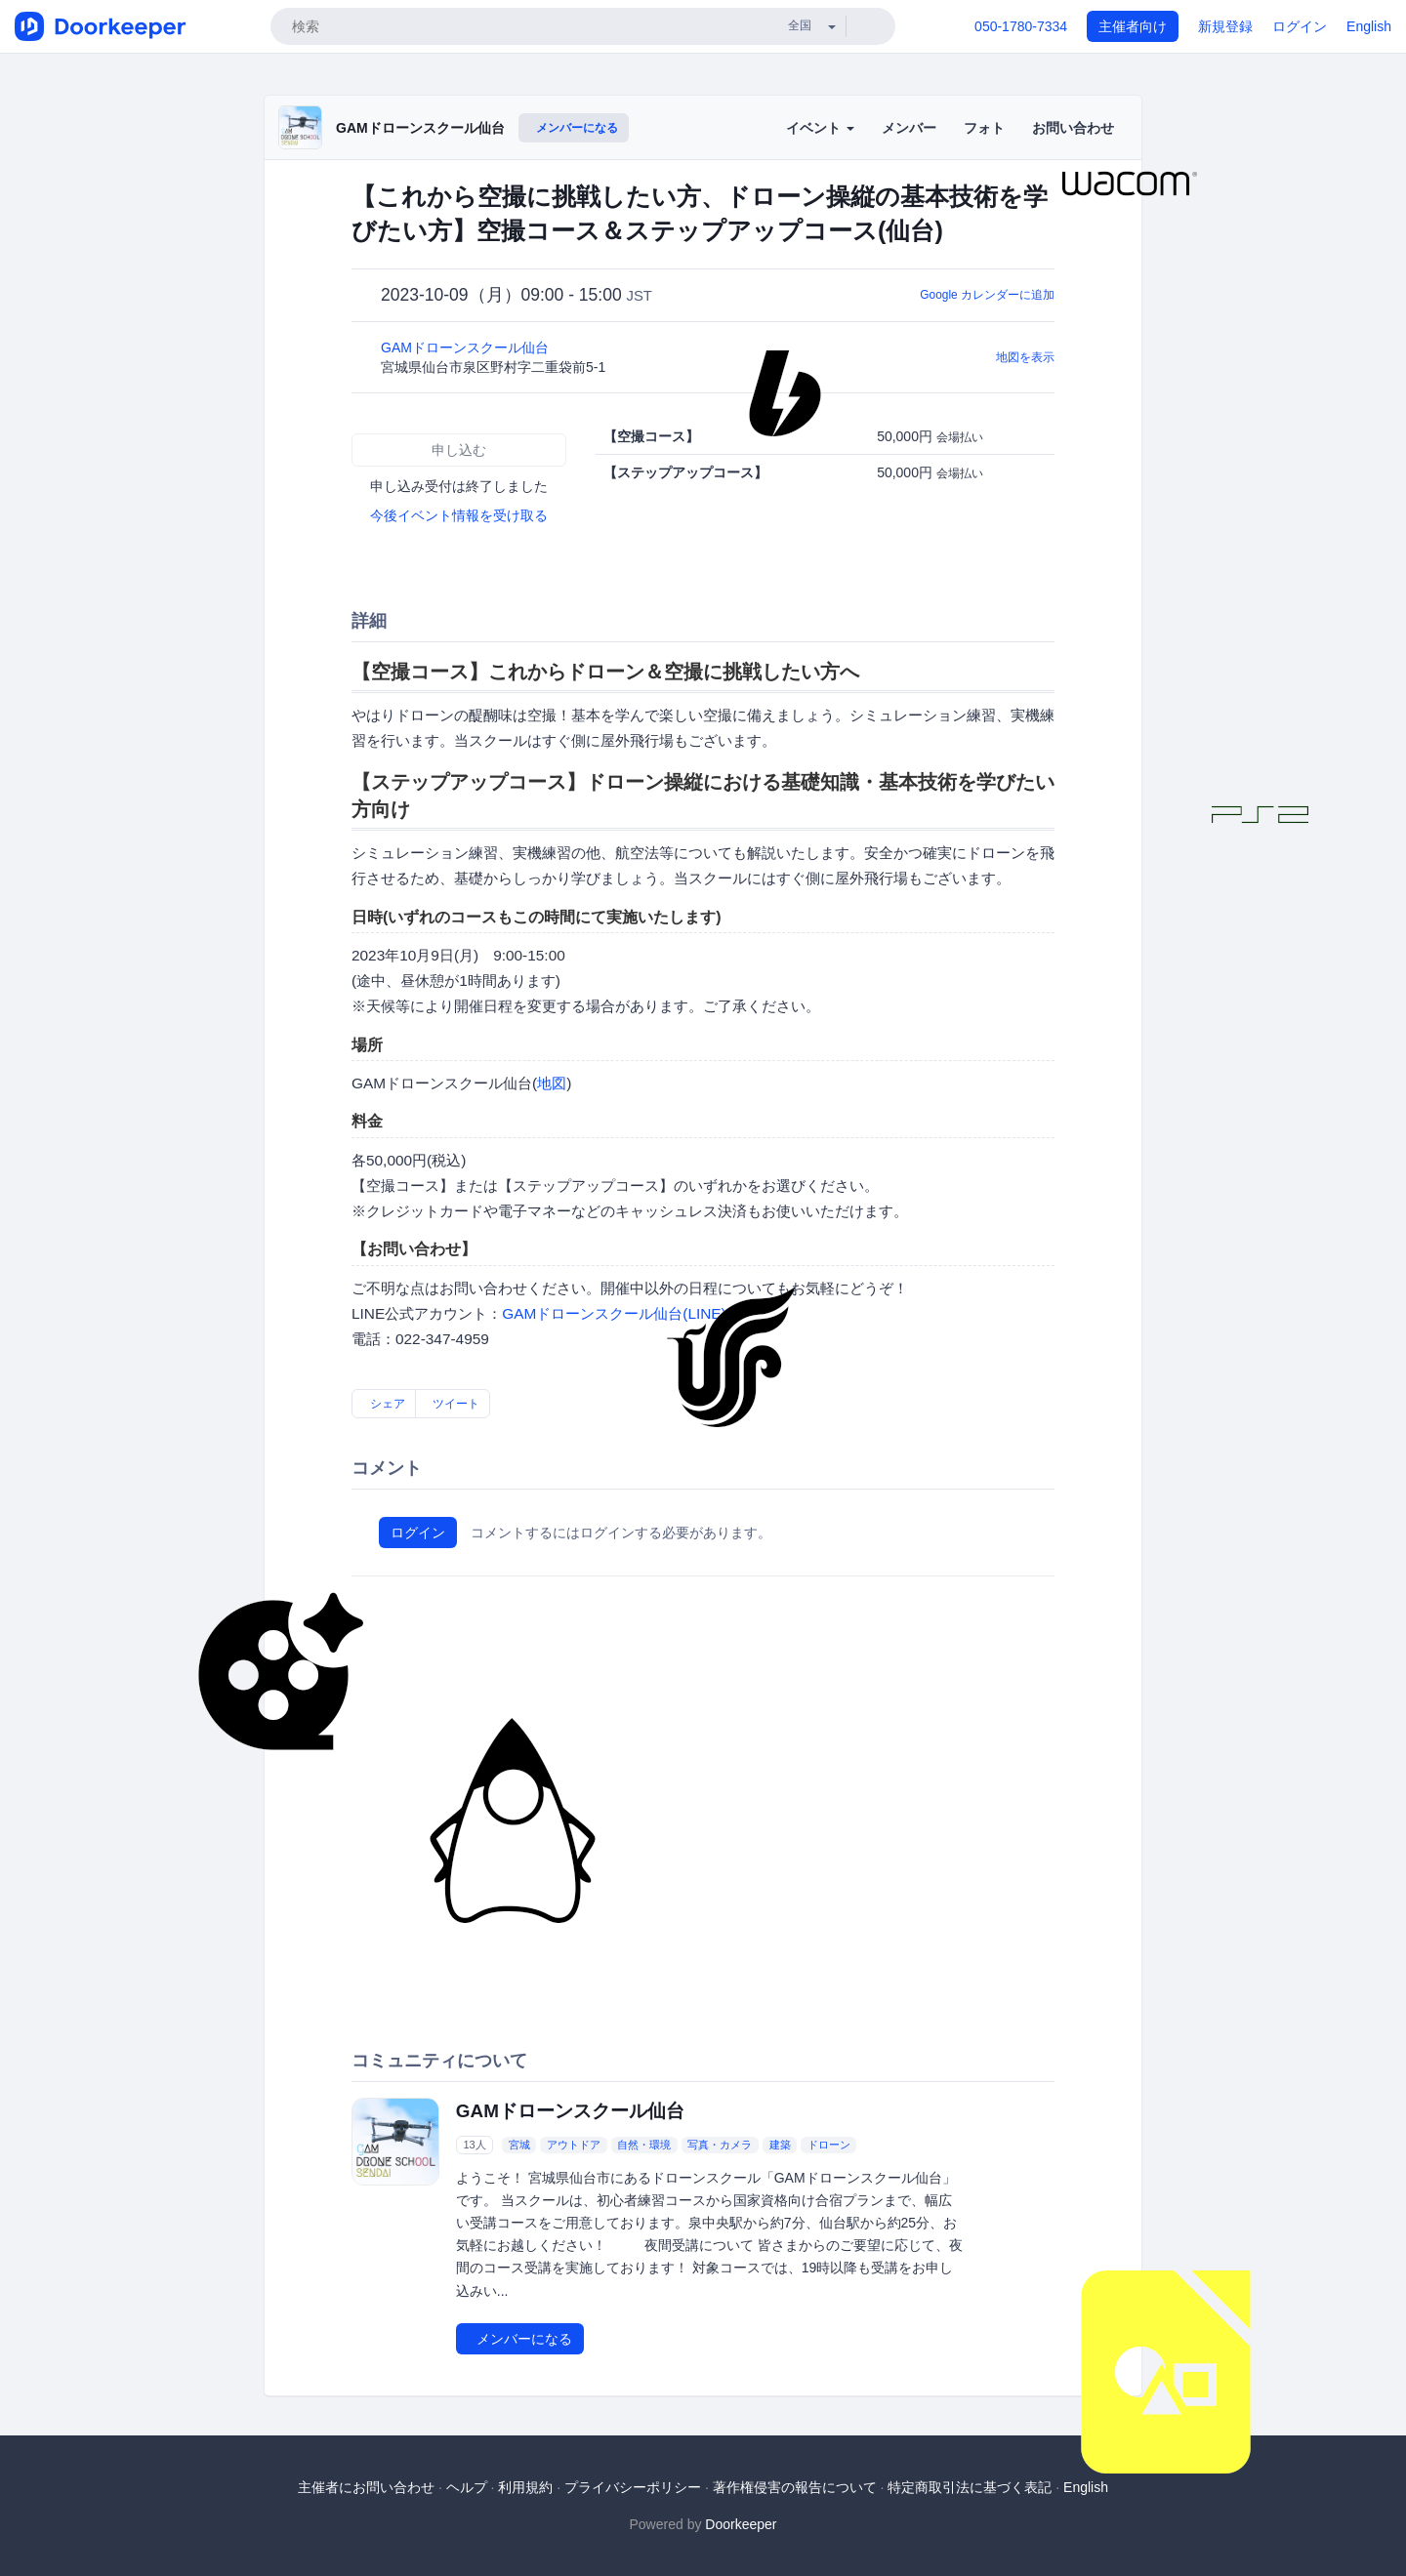 The image size is (1406, 2576). What do you see at coordinates (273, 1675) in the screenshot?
I see `generate AI-powered video content` at bounding box center [273, 1675].